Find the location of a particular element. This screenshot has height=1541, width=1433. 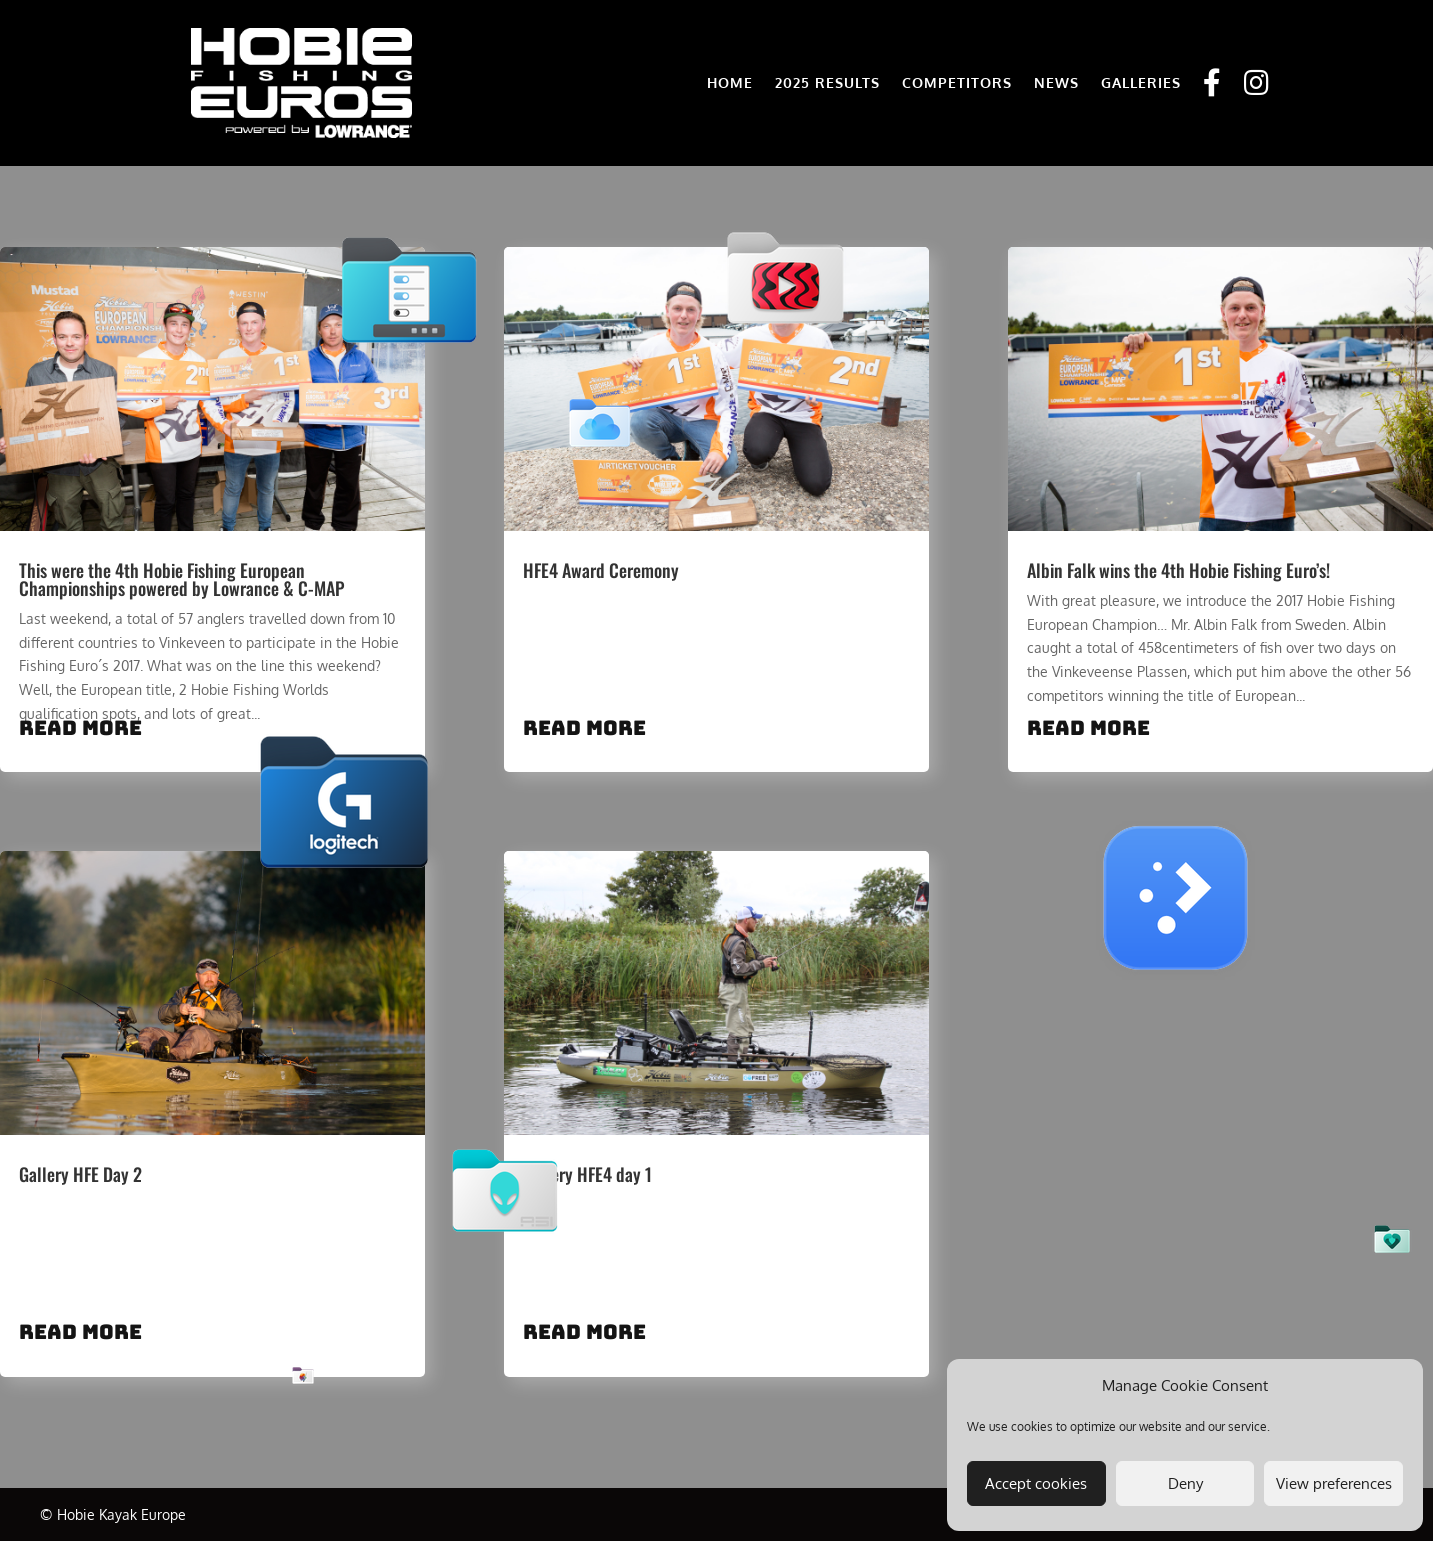

open logitech software or driver files is located at coordinates (343, 806).